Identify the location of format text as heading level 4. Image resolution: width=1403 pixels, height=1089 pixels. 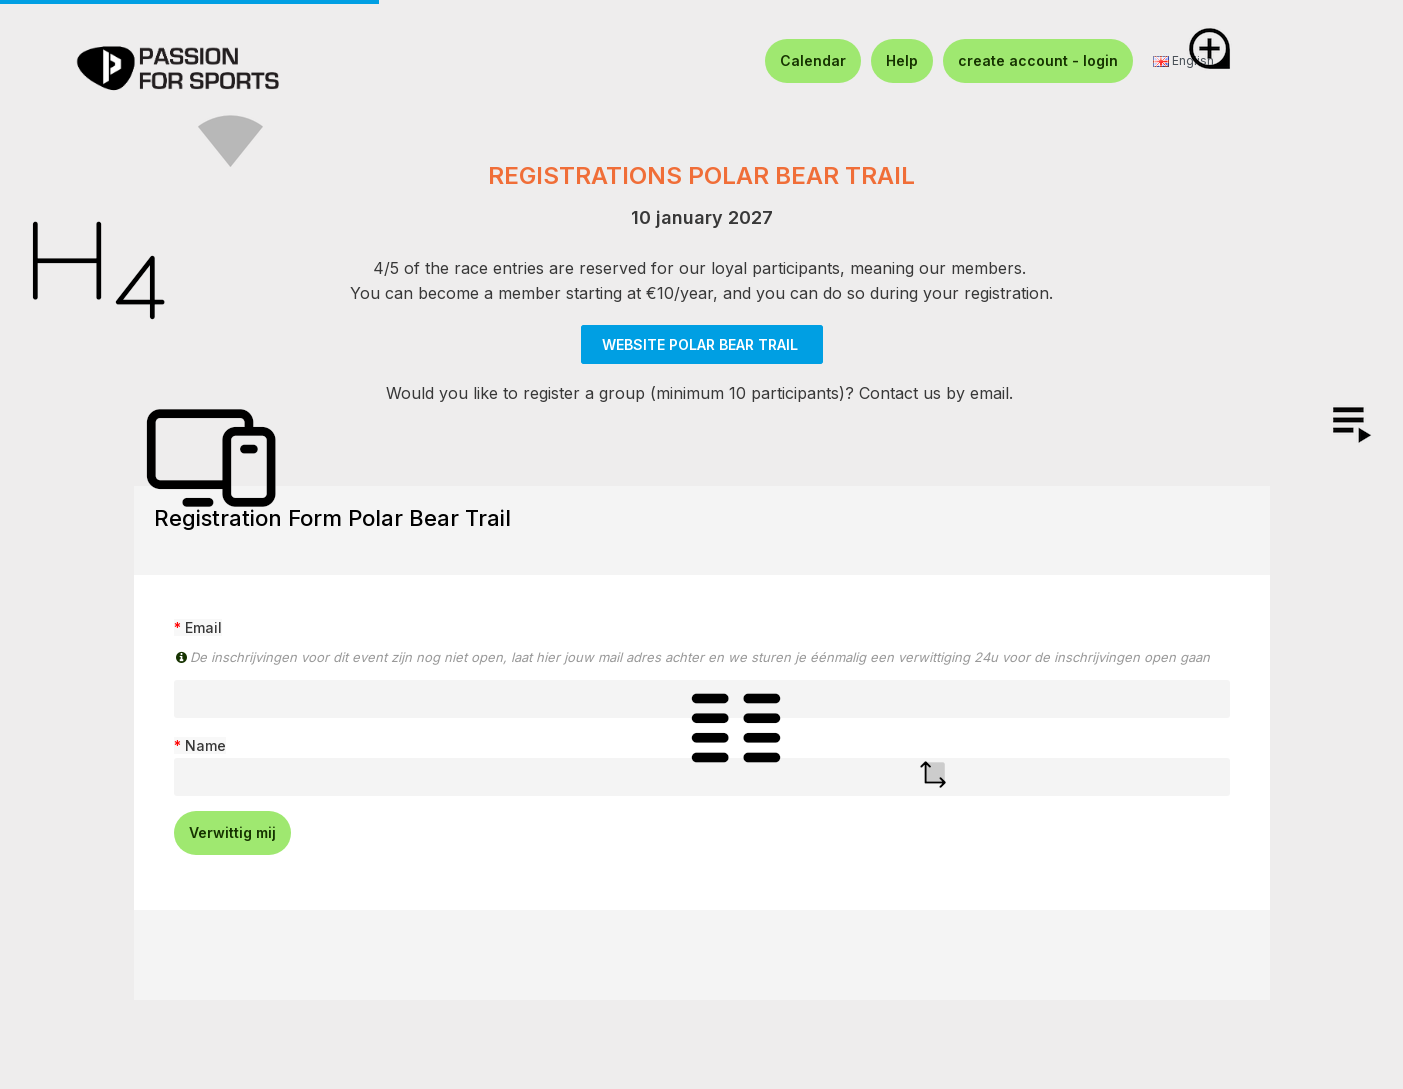
(89, 268).